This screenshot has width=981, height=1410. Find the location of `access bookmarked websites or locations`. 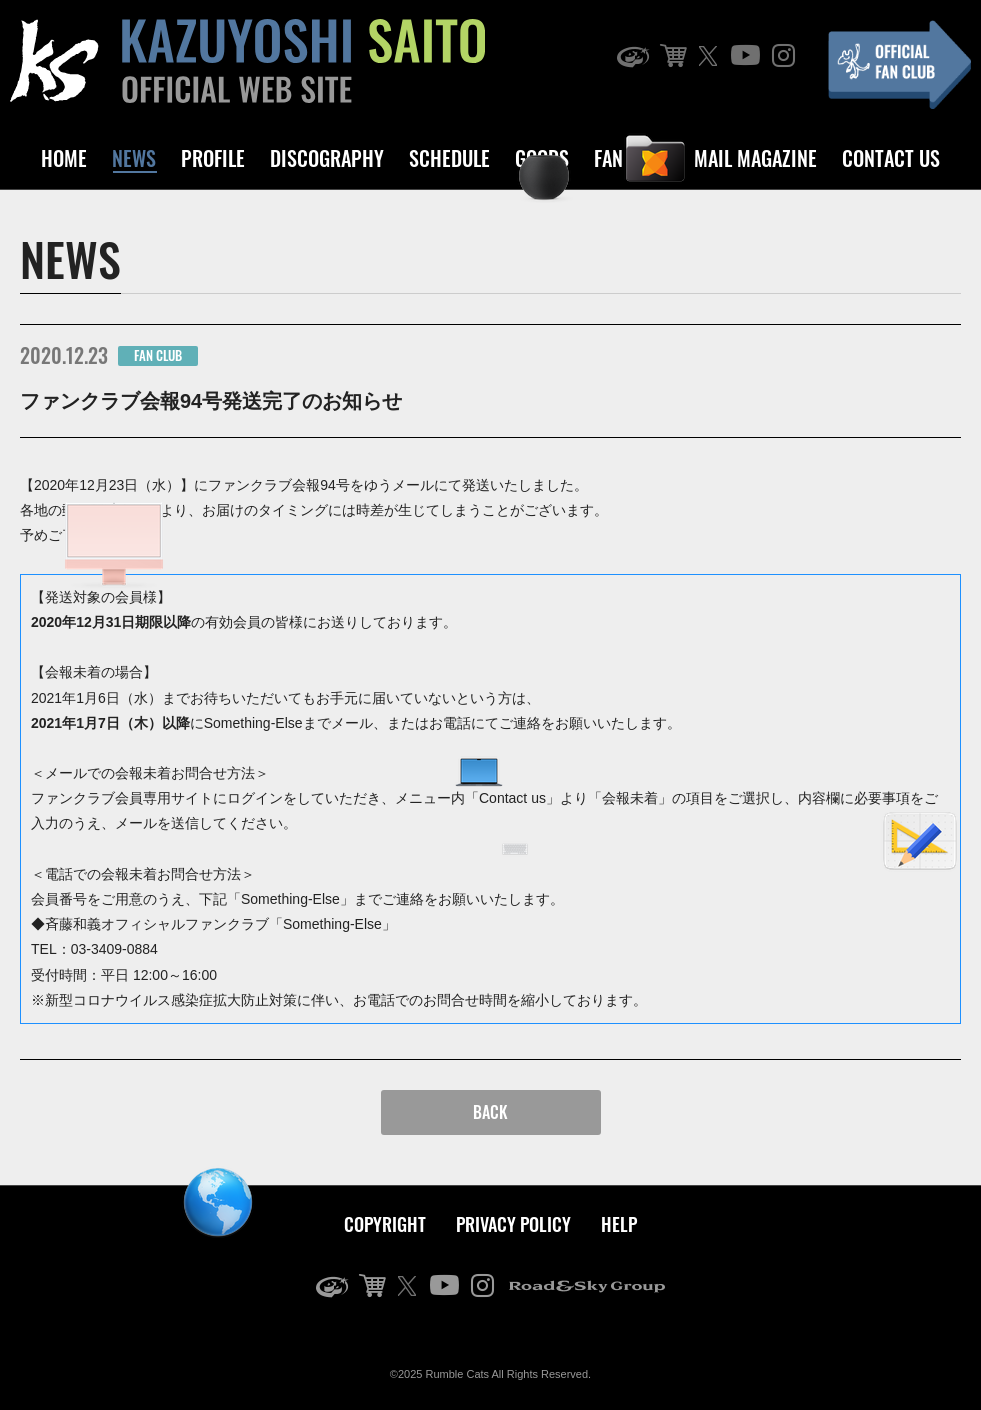

access bookmarked websites or locations is located at coordinates (218, 1202).